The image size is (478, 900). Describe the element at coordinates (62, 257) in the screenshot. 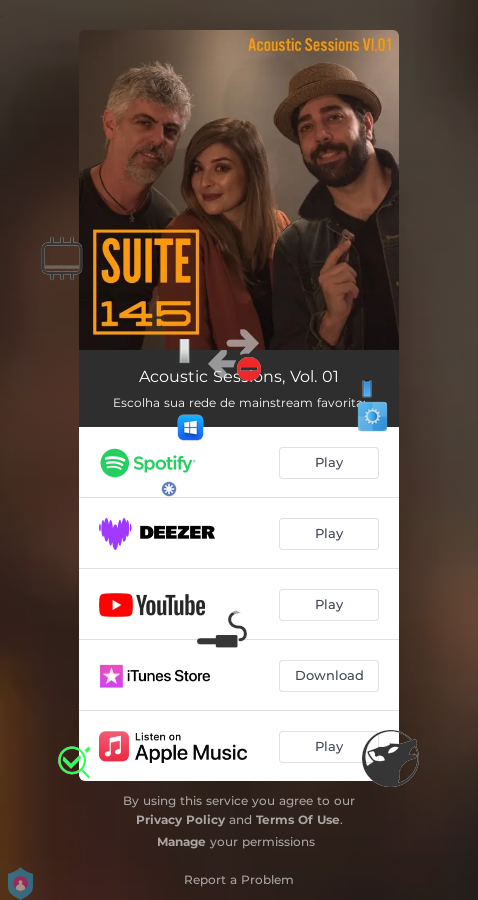

I see `view system hardware information` at that location.